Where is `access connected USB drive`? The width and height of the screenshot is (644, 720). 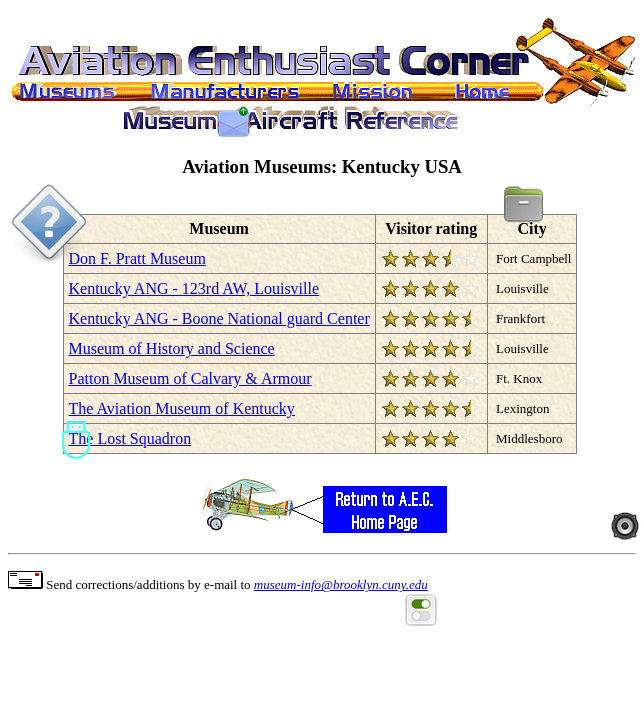
access connected USB drive is located at coordinates (76, 440).